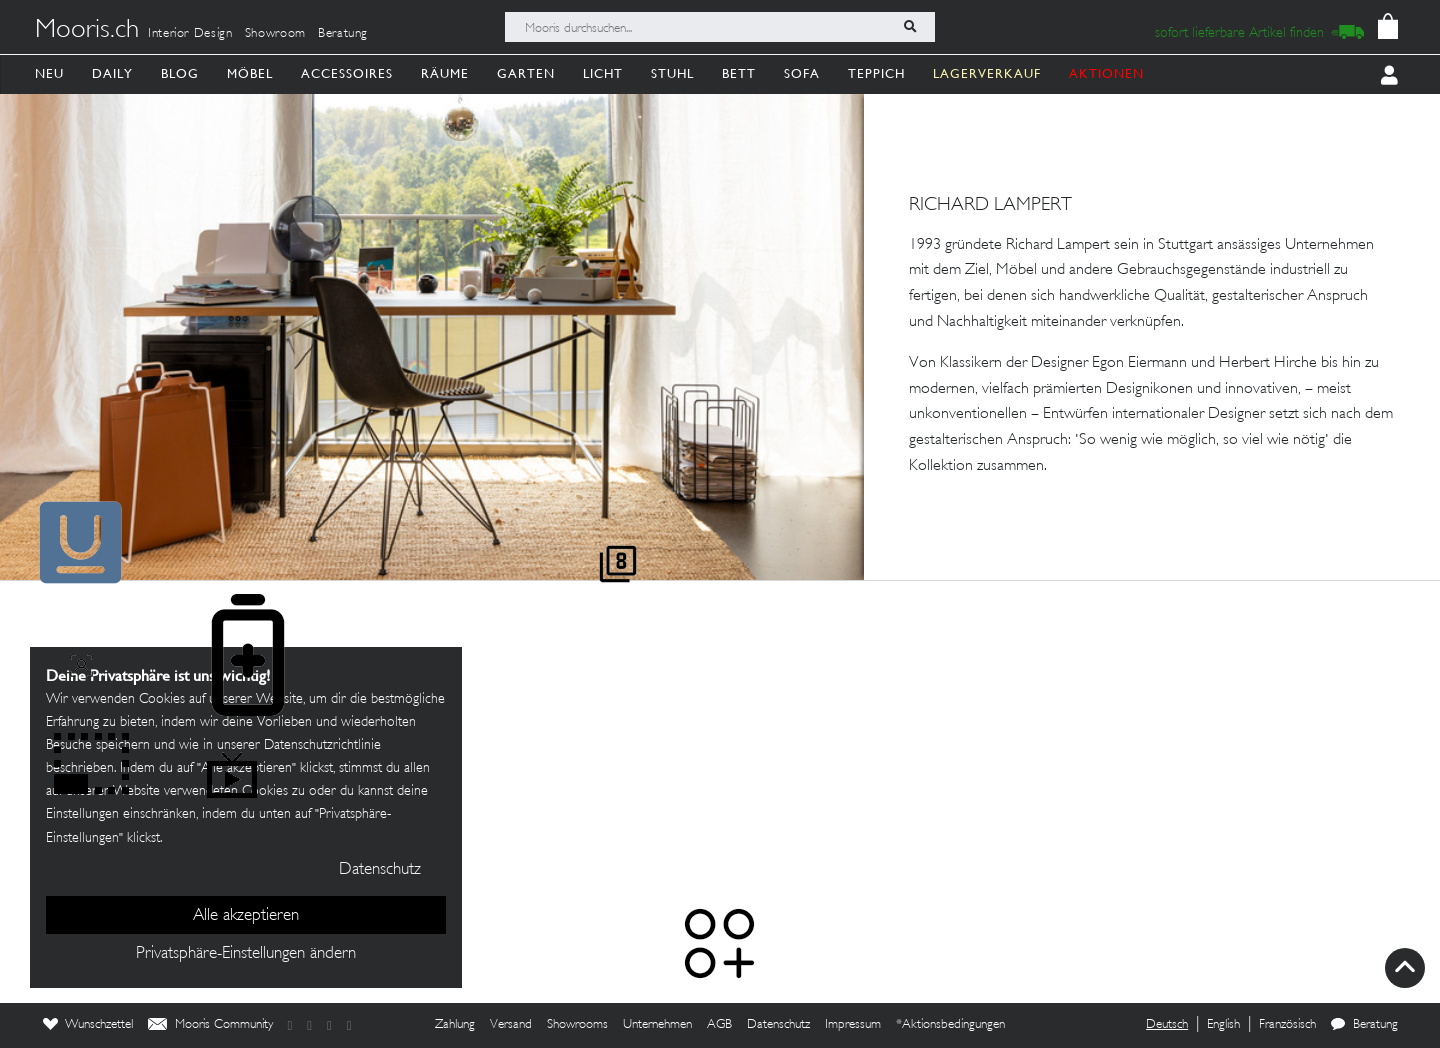 The width and height of the screenshot is (1440, 1048). I want to click on focus on user profile or account, so click(81, 665).